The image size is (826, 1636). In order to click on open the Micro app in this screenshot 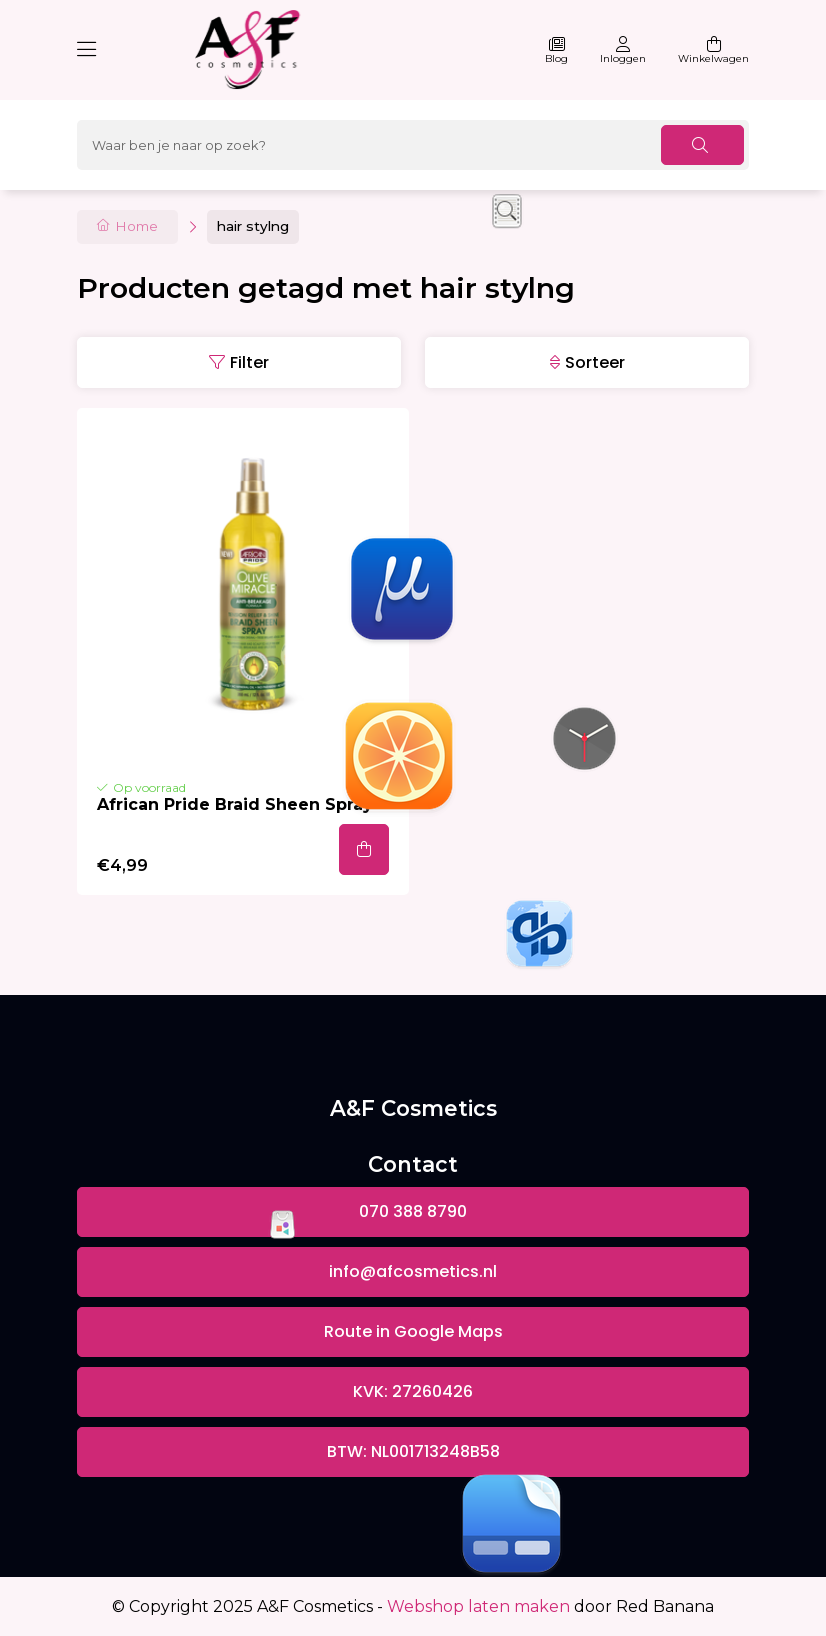, I will do `click(402, 589)`.